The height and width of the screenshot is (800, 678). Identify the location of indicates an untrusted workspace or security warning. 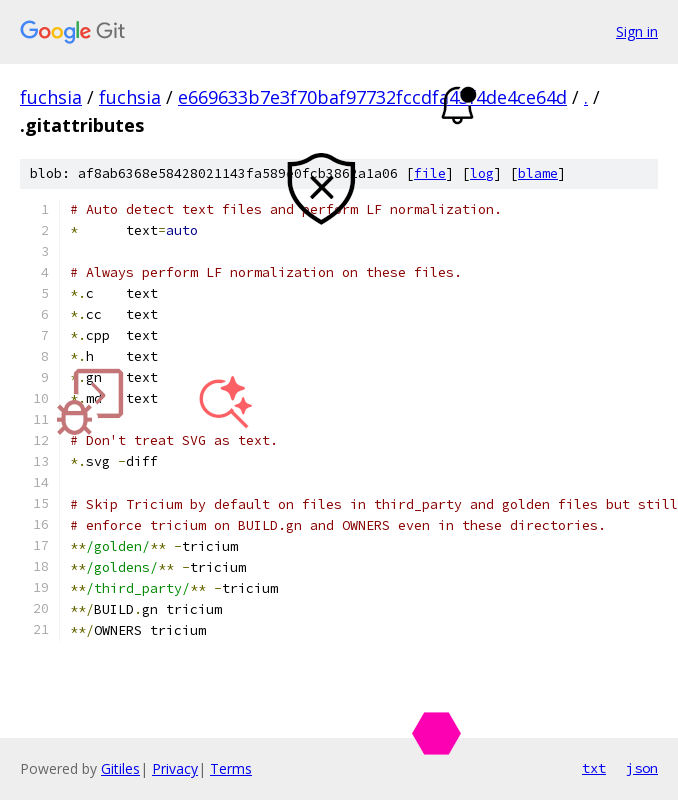
(321, 189).